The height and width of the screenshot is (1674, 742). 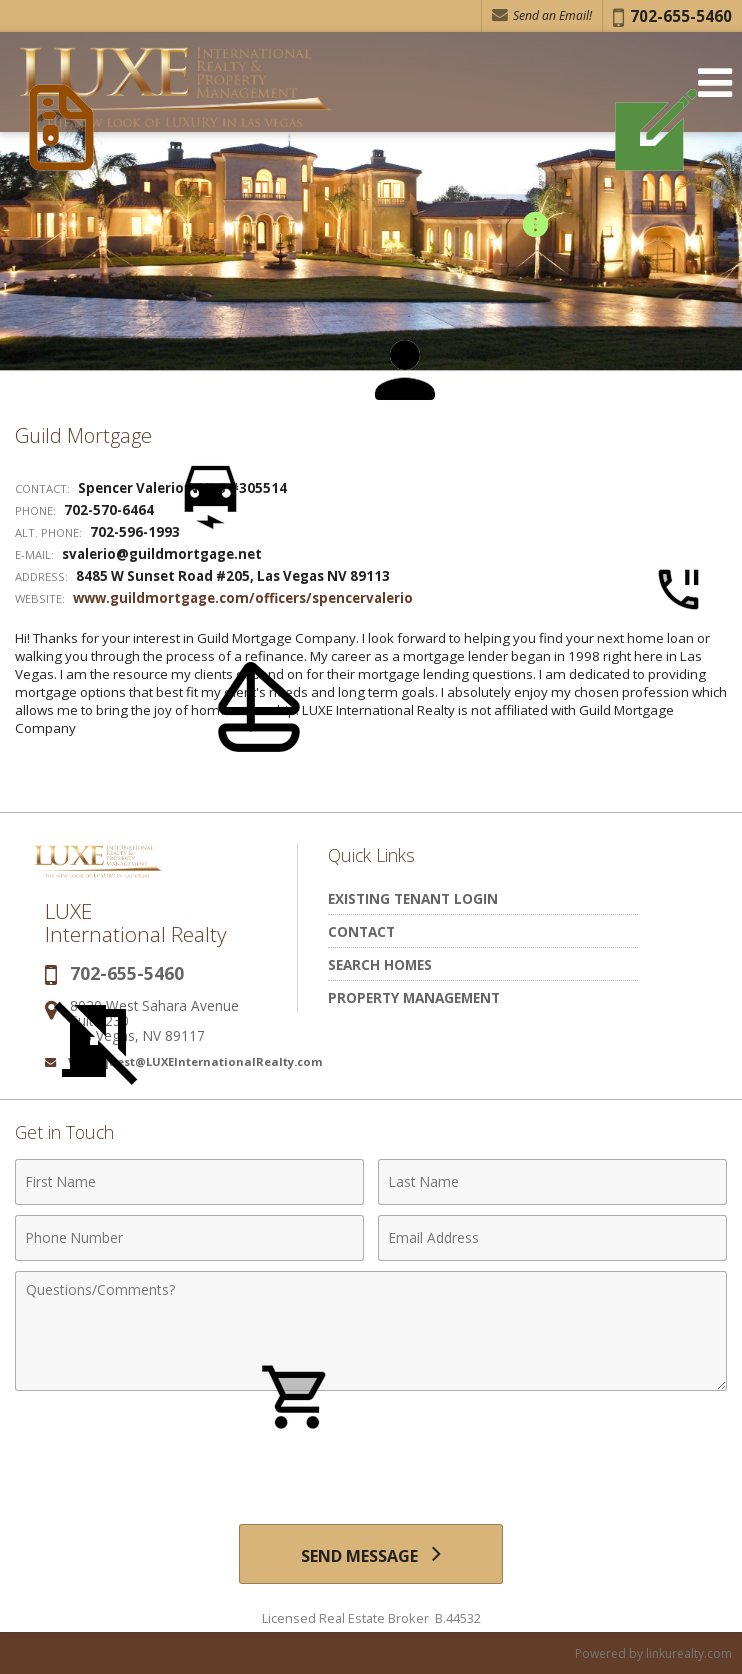 I want to click on open more options menu, so click(x=535, y=224).